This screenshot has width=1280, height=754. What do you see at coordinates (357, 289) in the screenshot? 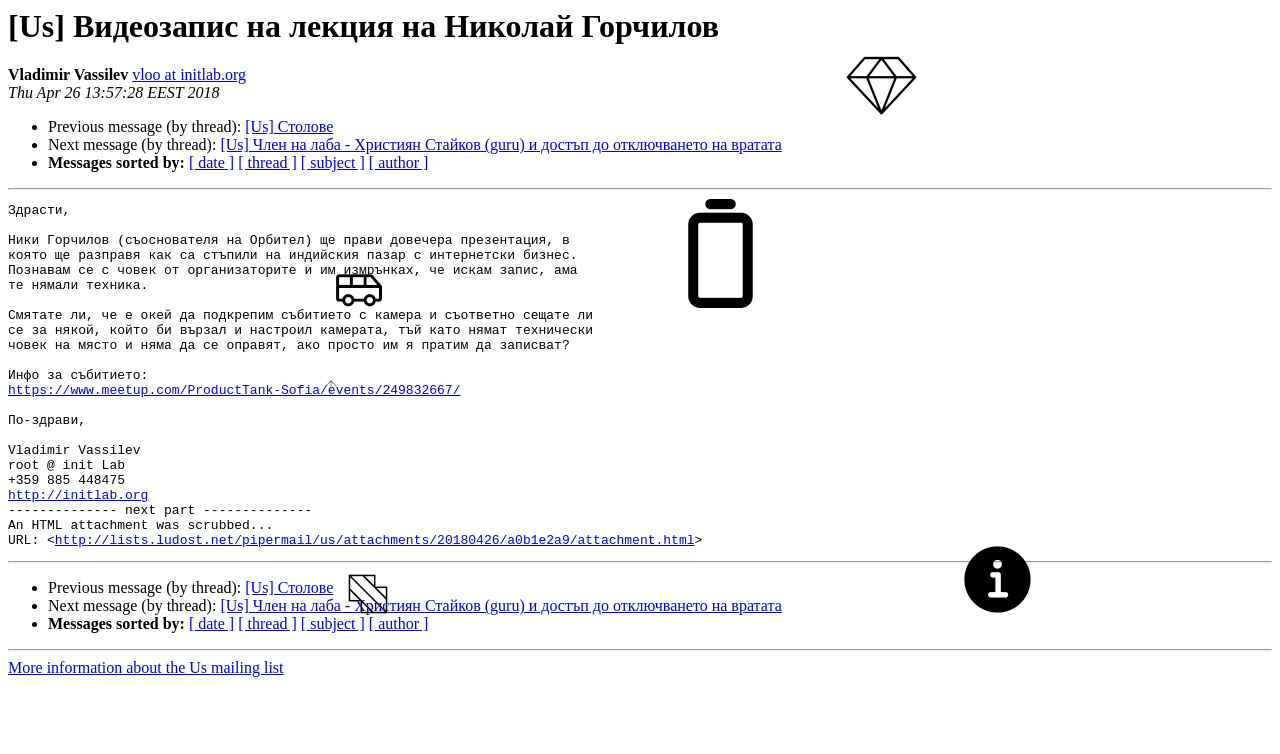
I see `track delivery or shipping status` at bounding box center [357, 289].